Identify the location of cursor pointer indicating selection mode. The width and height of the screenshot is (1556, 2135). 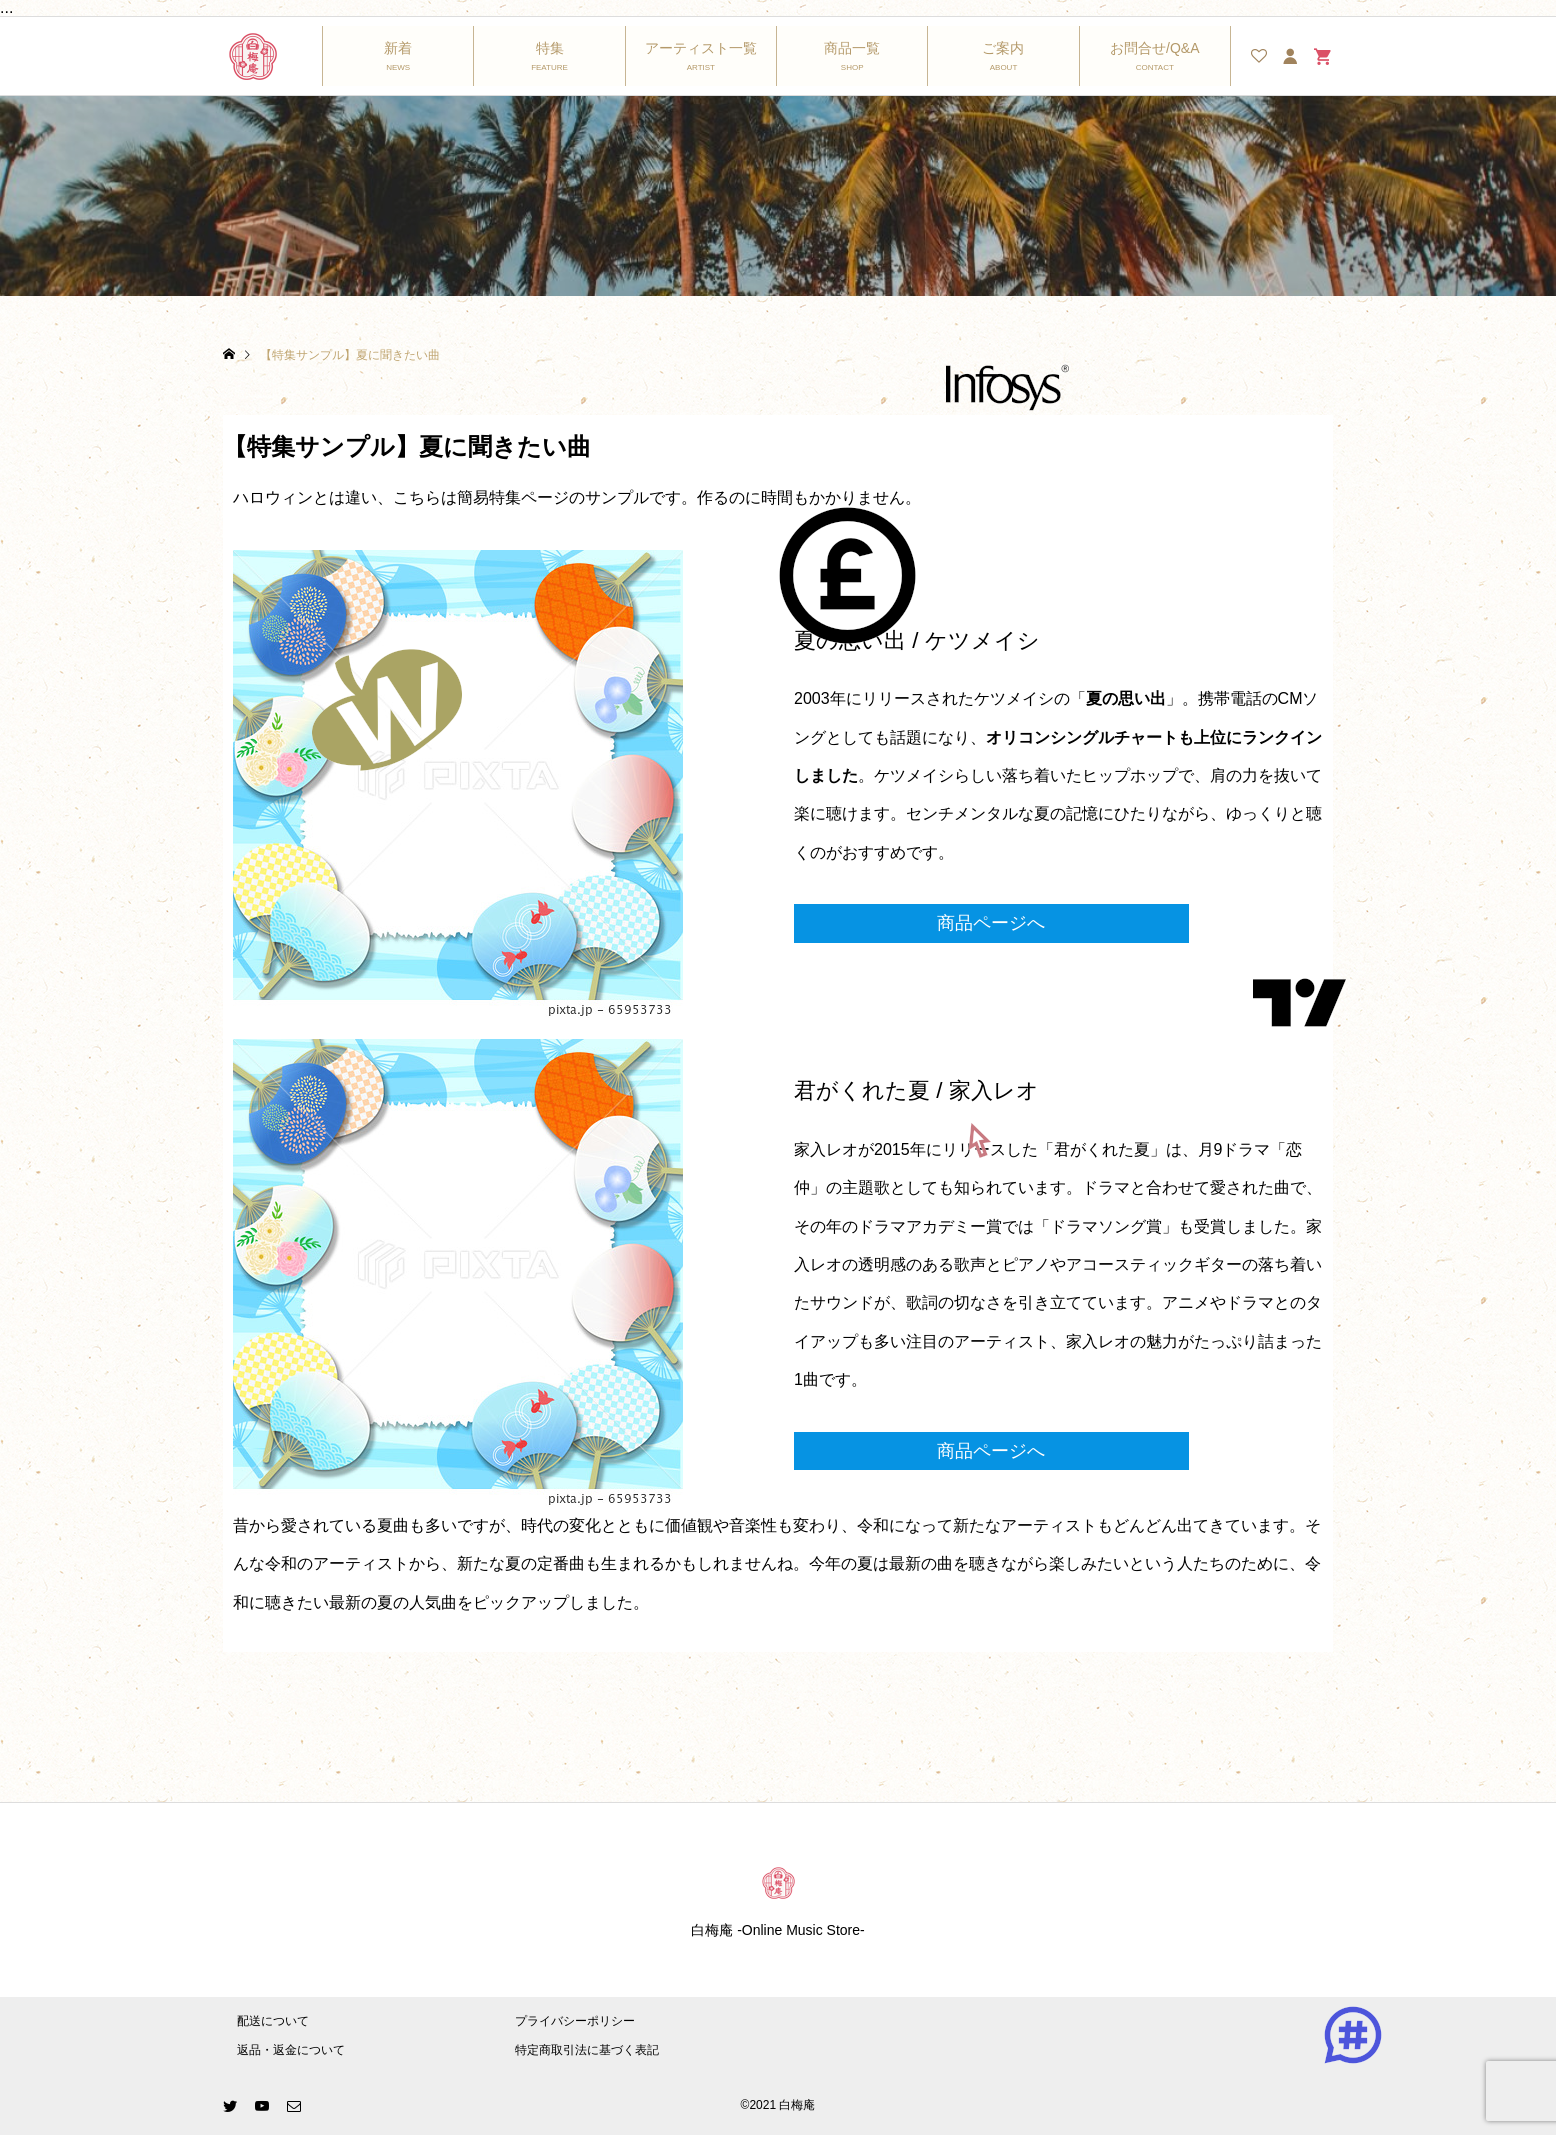
(977, 1140).